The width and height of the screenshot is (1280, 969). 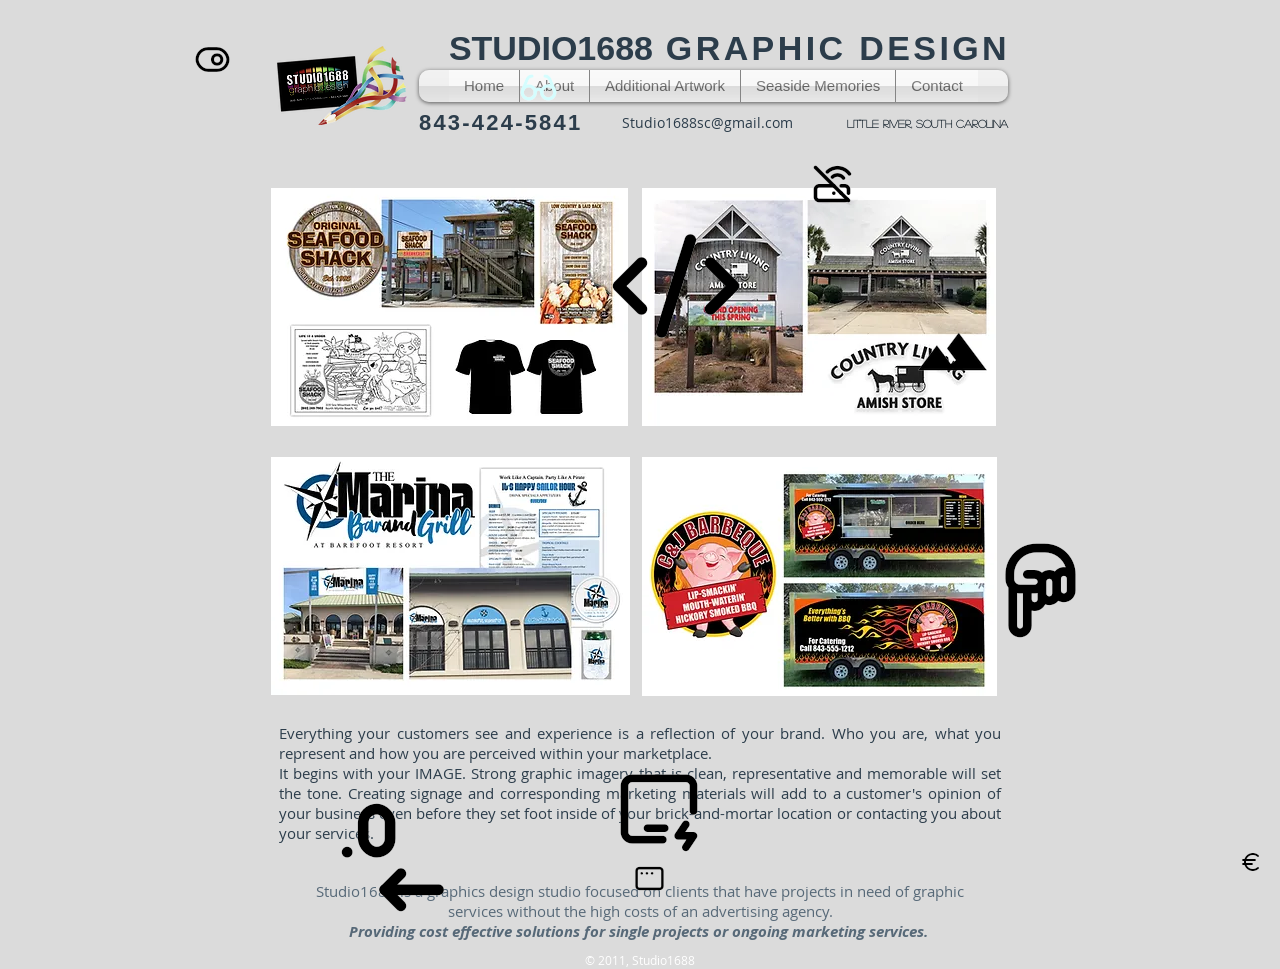 I want to click on decrease decimal places in number formatting, so click(x=395, y=857).